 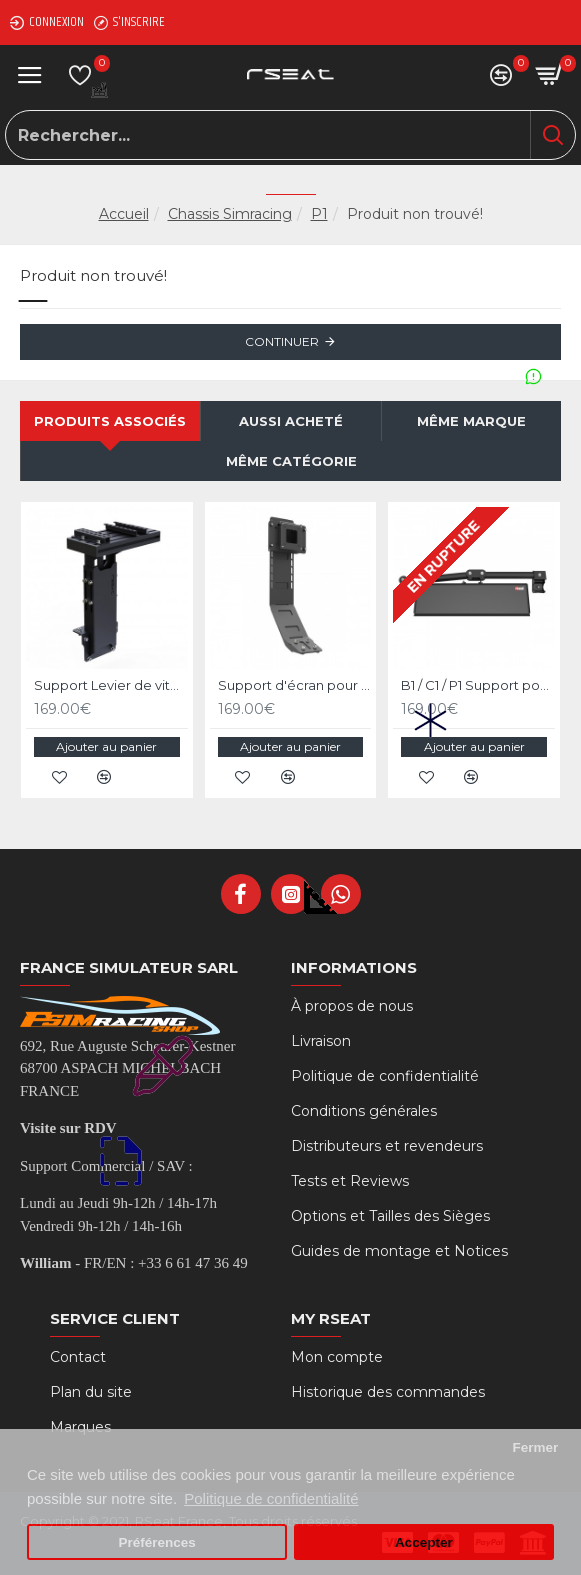 I want to click on indicates a required field in a form, so click(x=430, y=720).